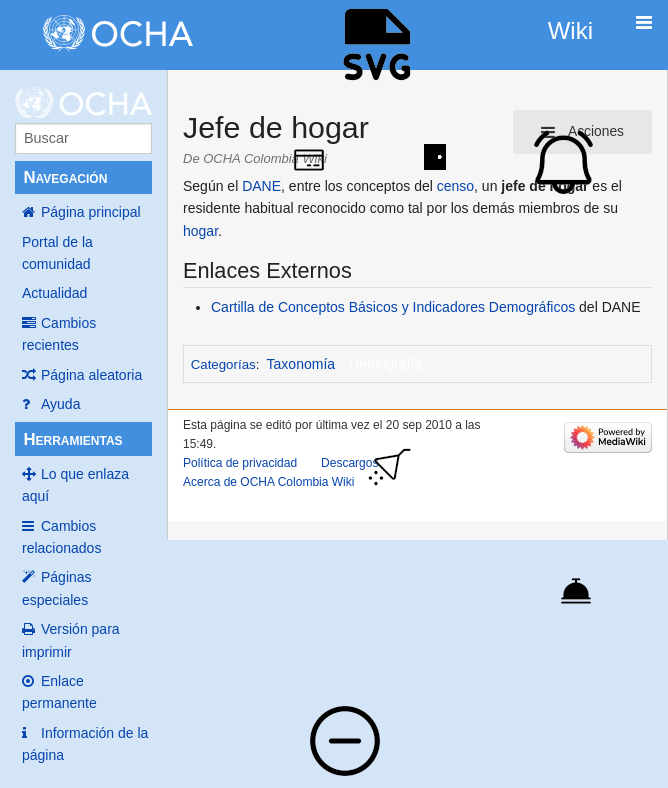 This screenshot has width=668, height=788. Describe the element at coordinates (435, 157) in the screenshot. I see `view door sensor status` at that location.